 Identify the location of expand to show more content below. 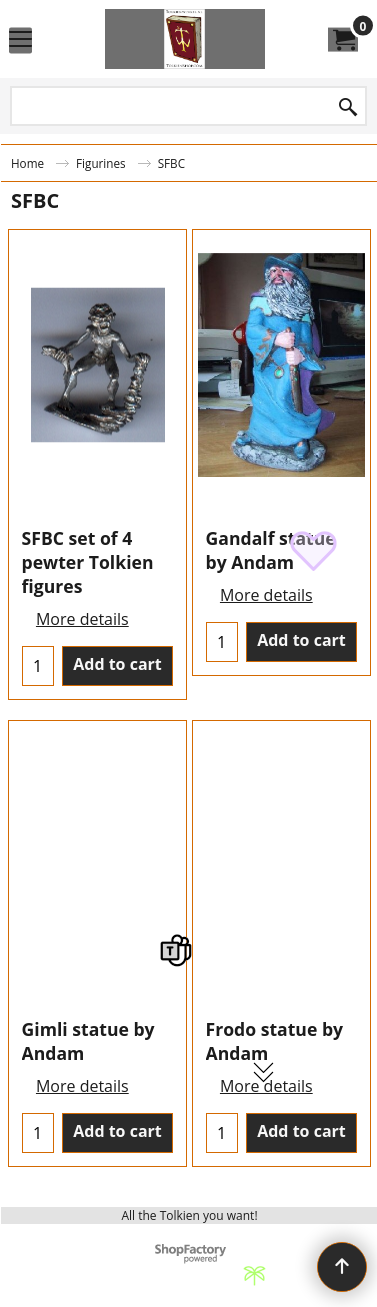
(263, 1071).